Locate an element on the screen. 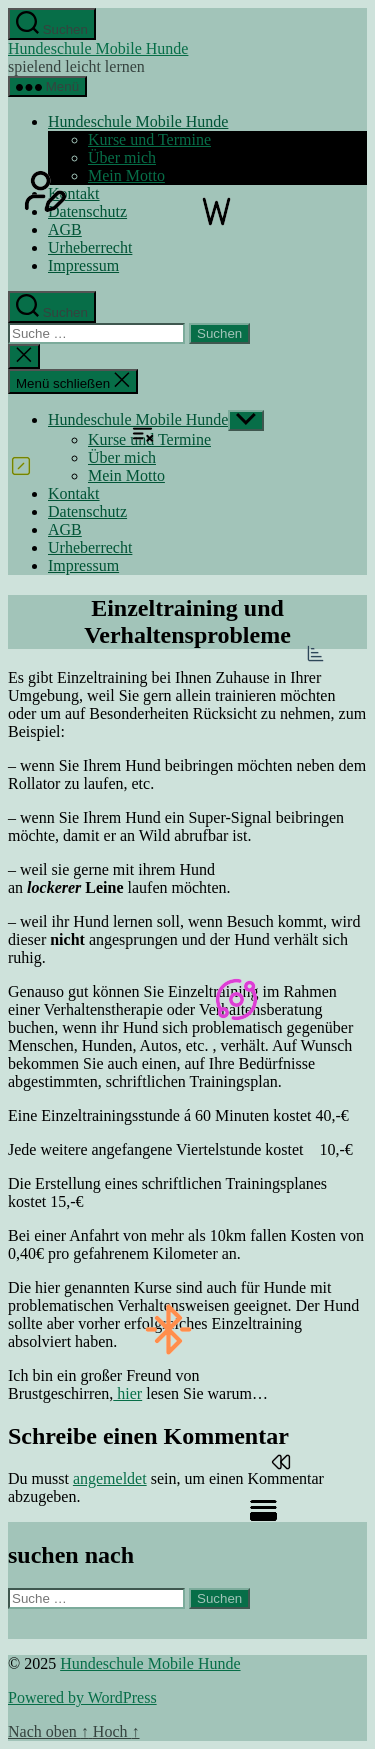  view orbital or satellite tracking is located at coordinates (236, 999).